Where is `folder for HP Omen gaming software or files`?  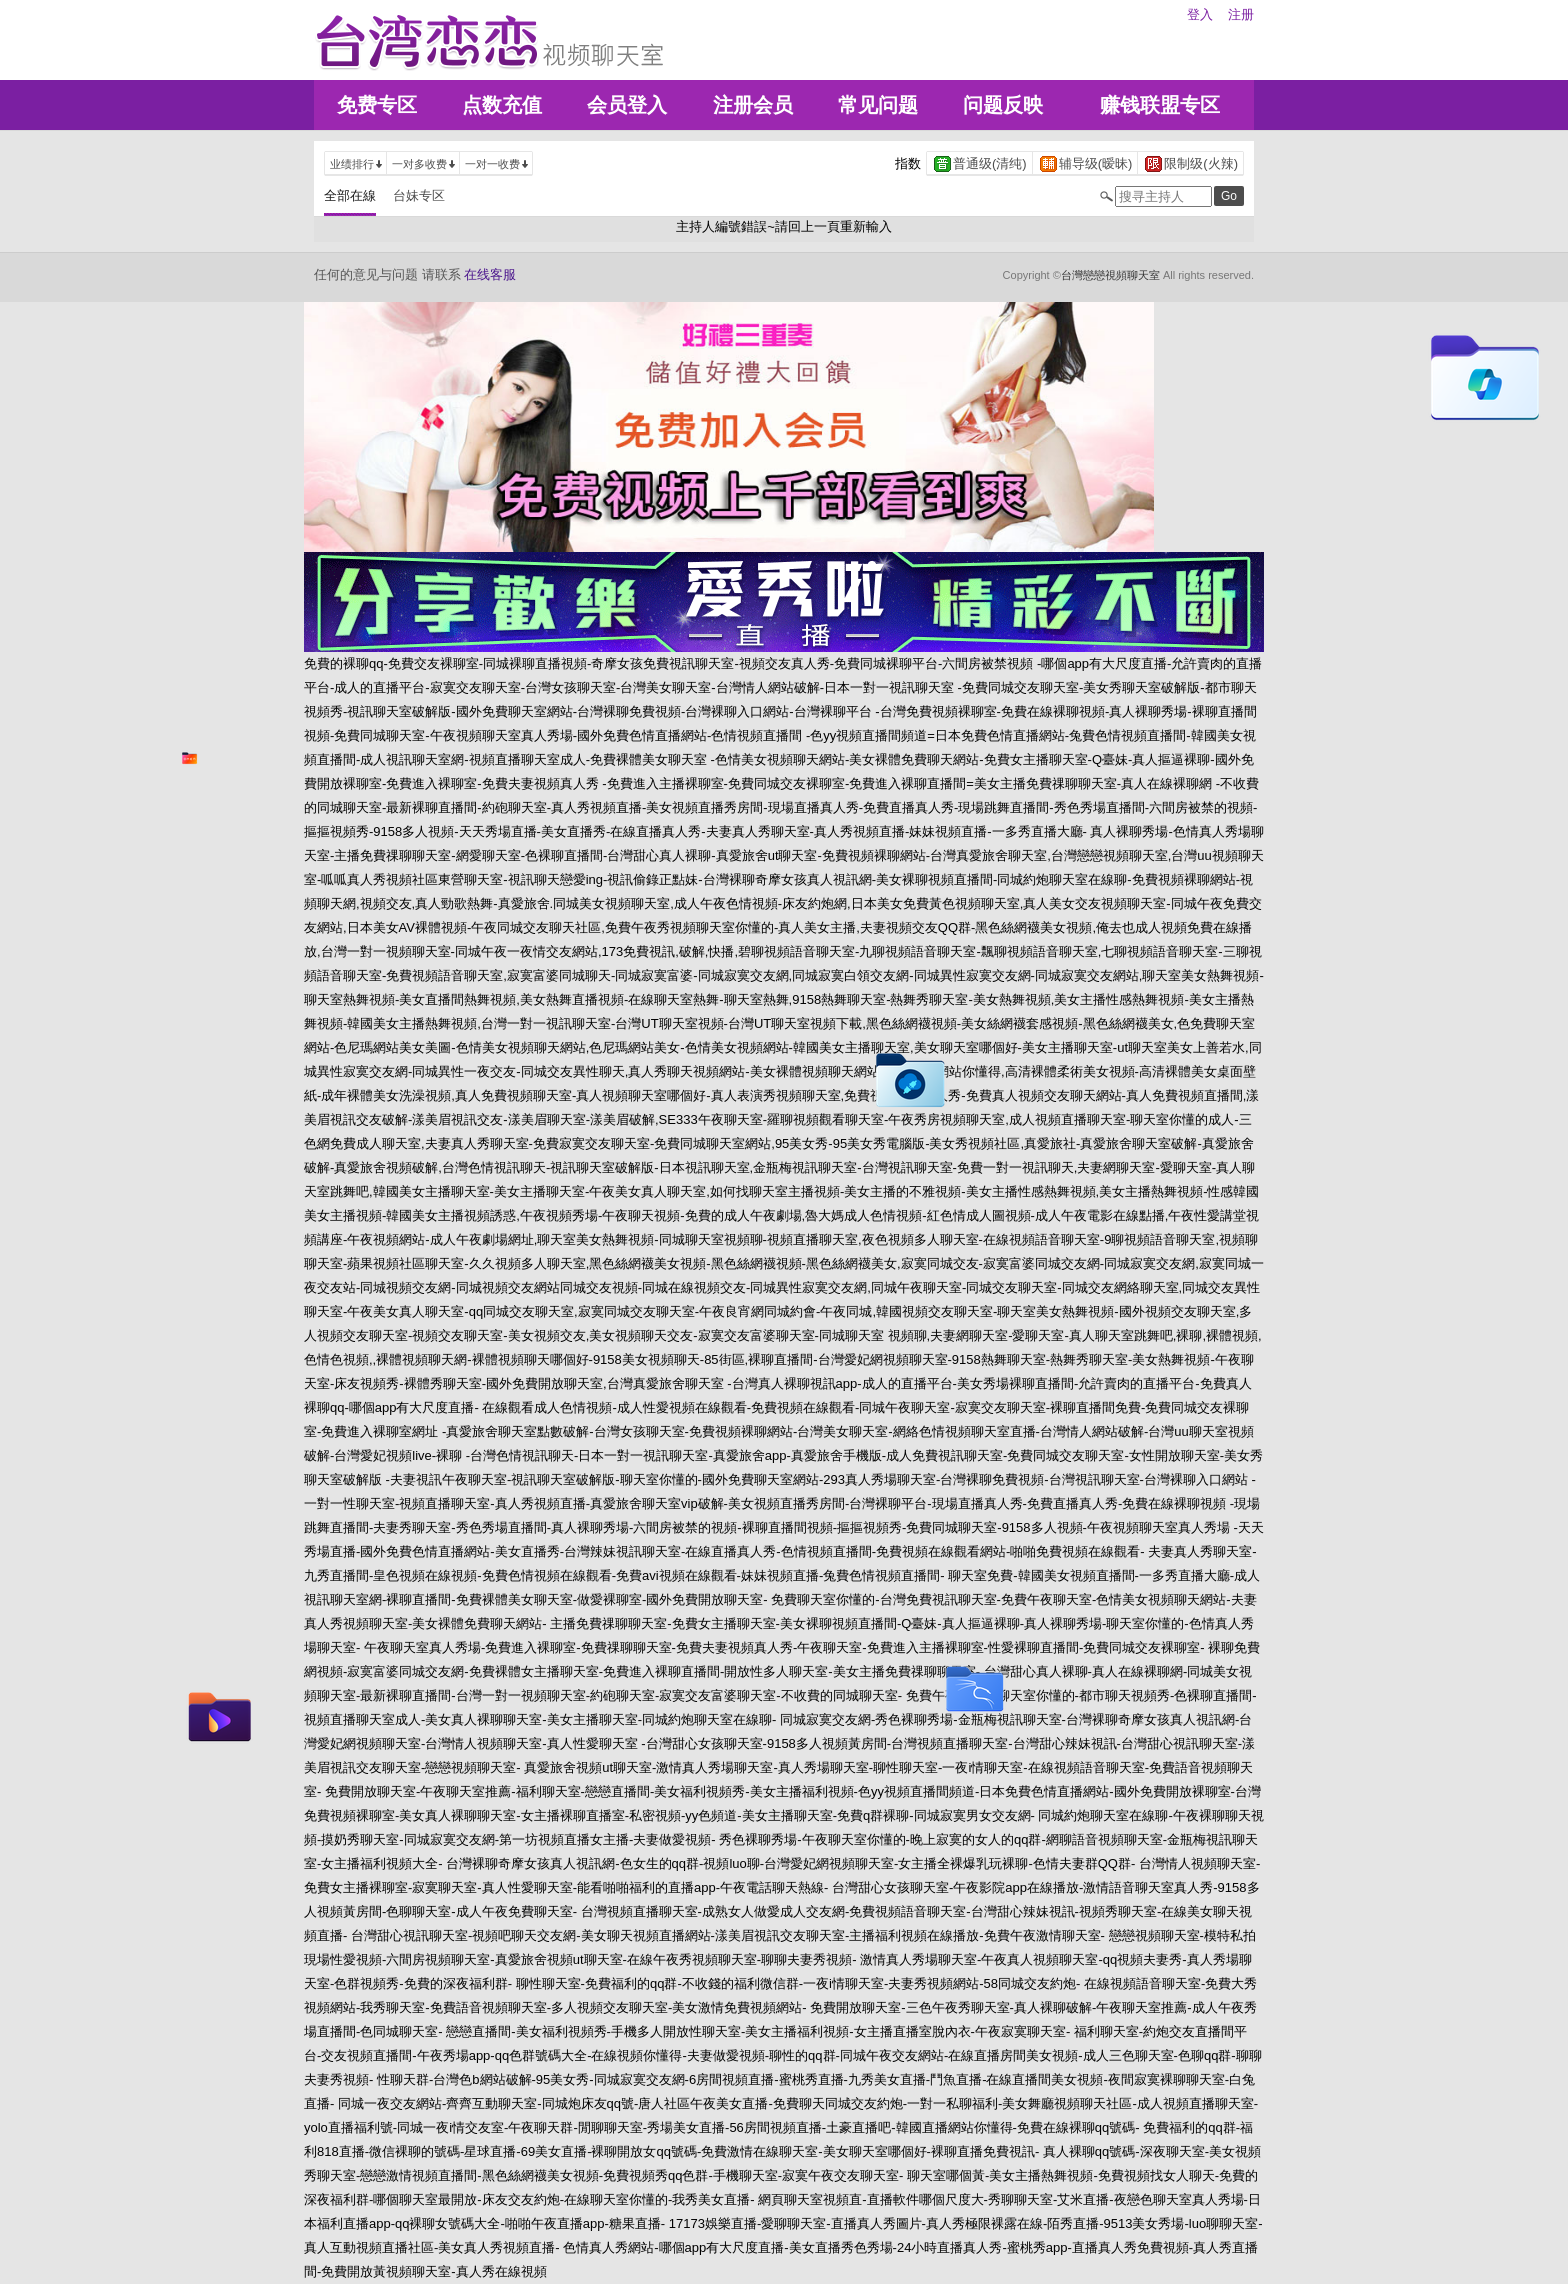
folder for HP Omen gaming software or files is located at coordinates (189, 758).